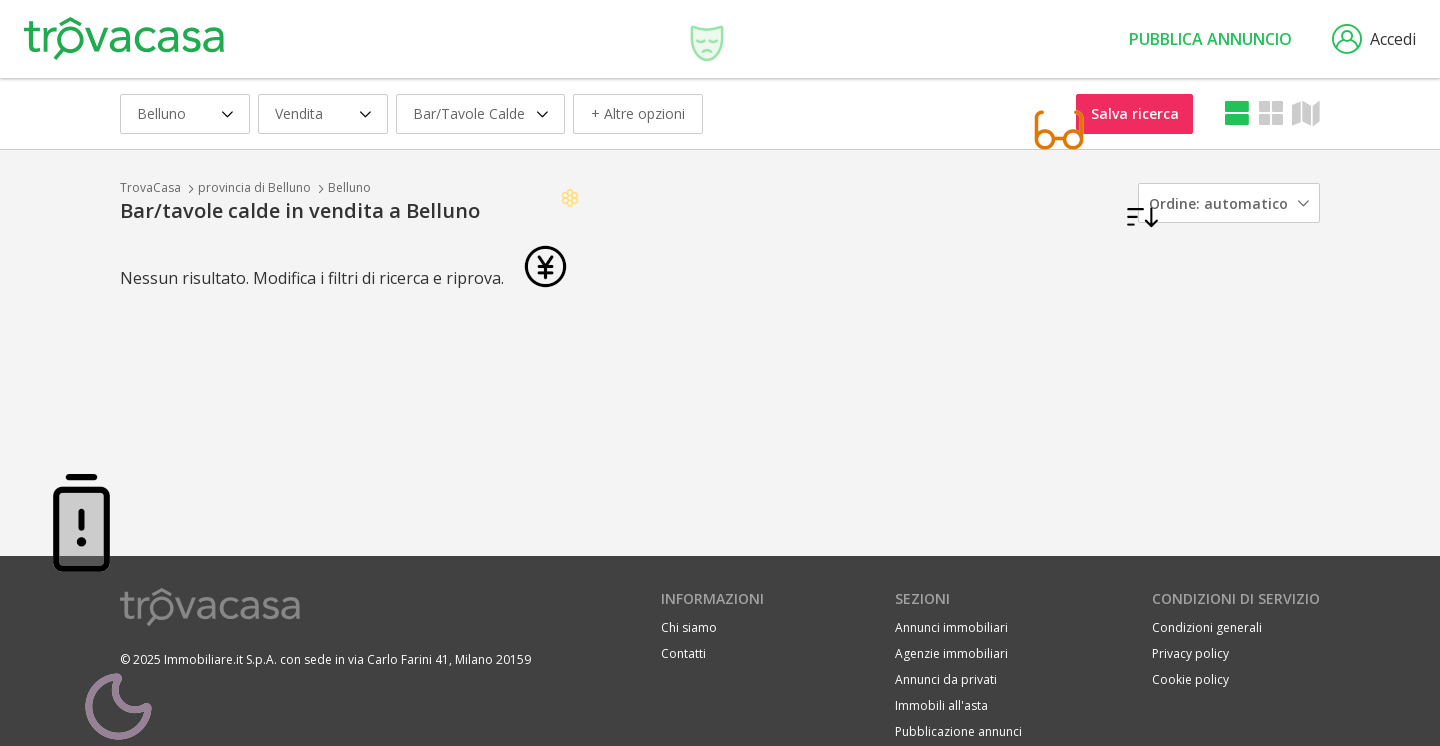 The height and width of the screenshot is (746, 1440). I want to click on indicates a sad or negative mood/emotion, so click(707, 42).